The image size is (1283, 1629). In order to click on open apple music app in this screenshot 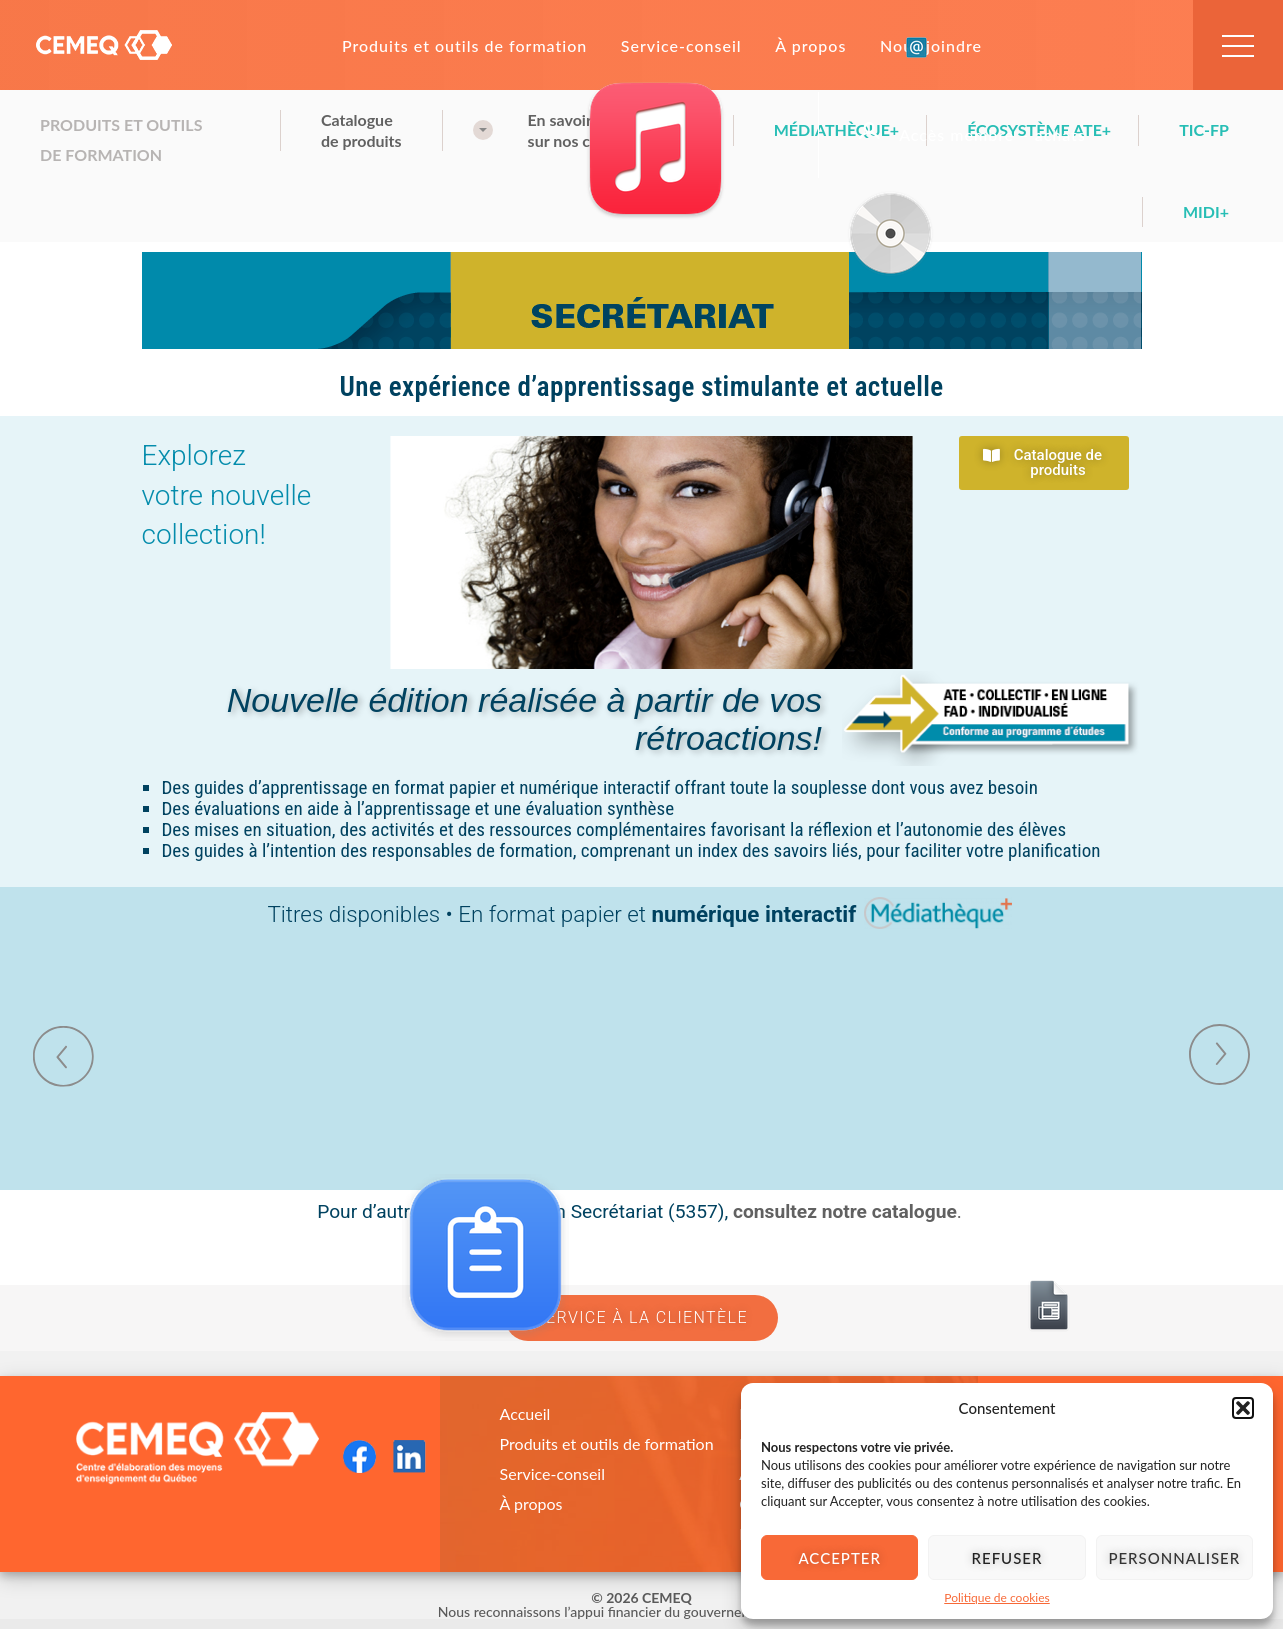, I will do `click(655, 148)`.